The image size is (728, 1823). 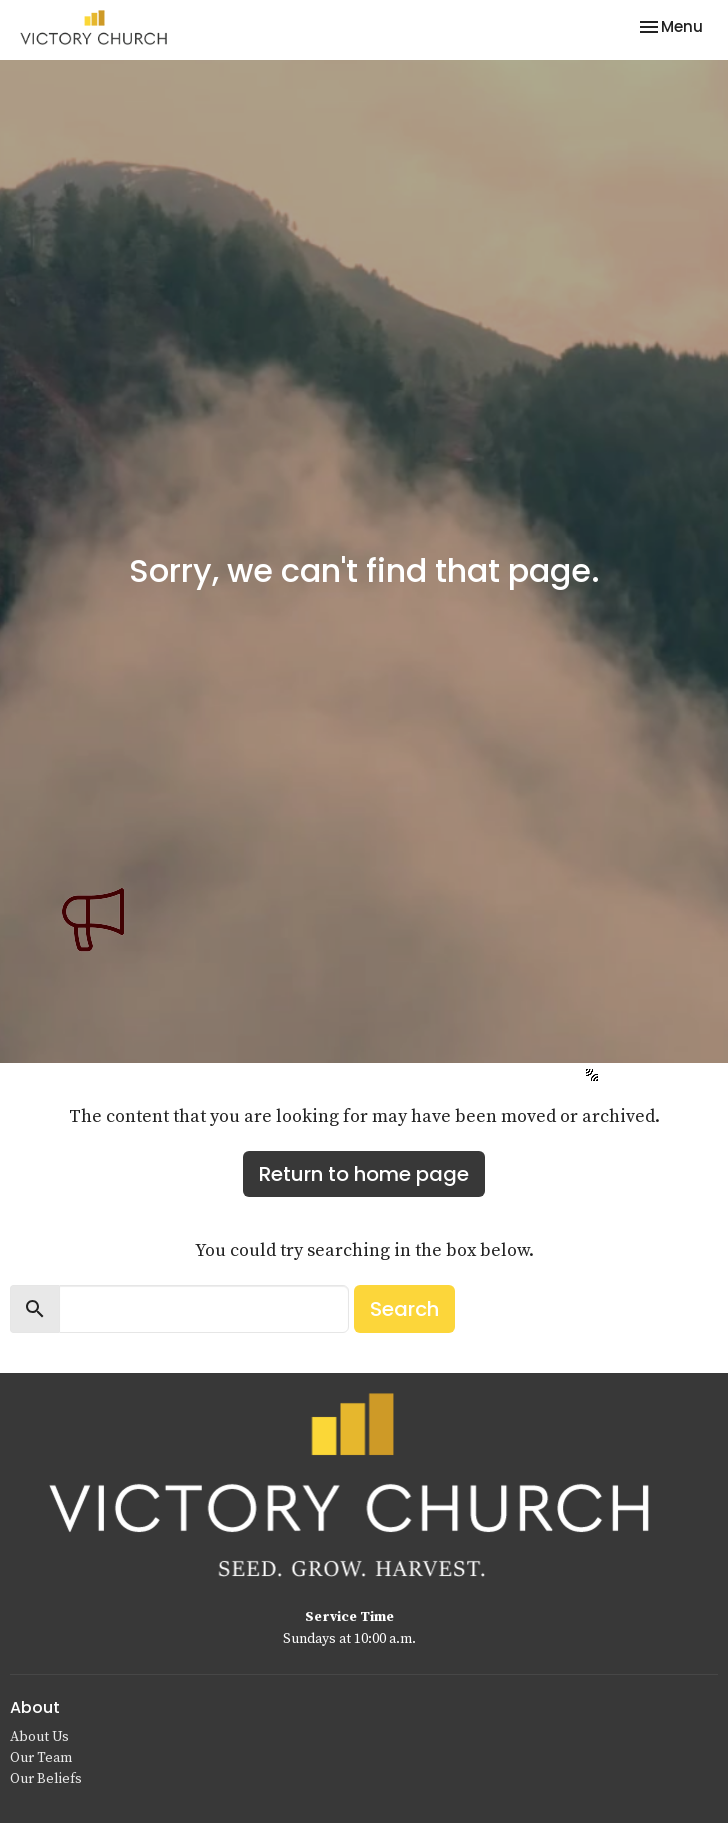 What do you see at coordinates (592, 1075) in the screenshot?
I see `enable lens flare or light leak effect` at bounding box center [592, 1075].